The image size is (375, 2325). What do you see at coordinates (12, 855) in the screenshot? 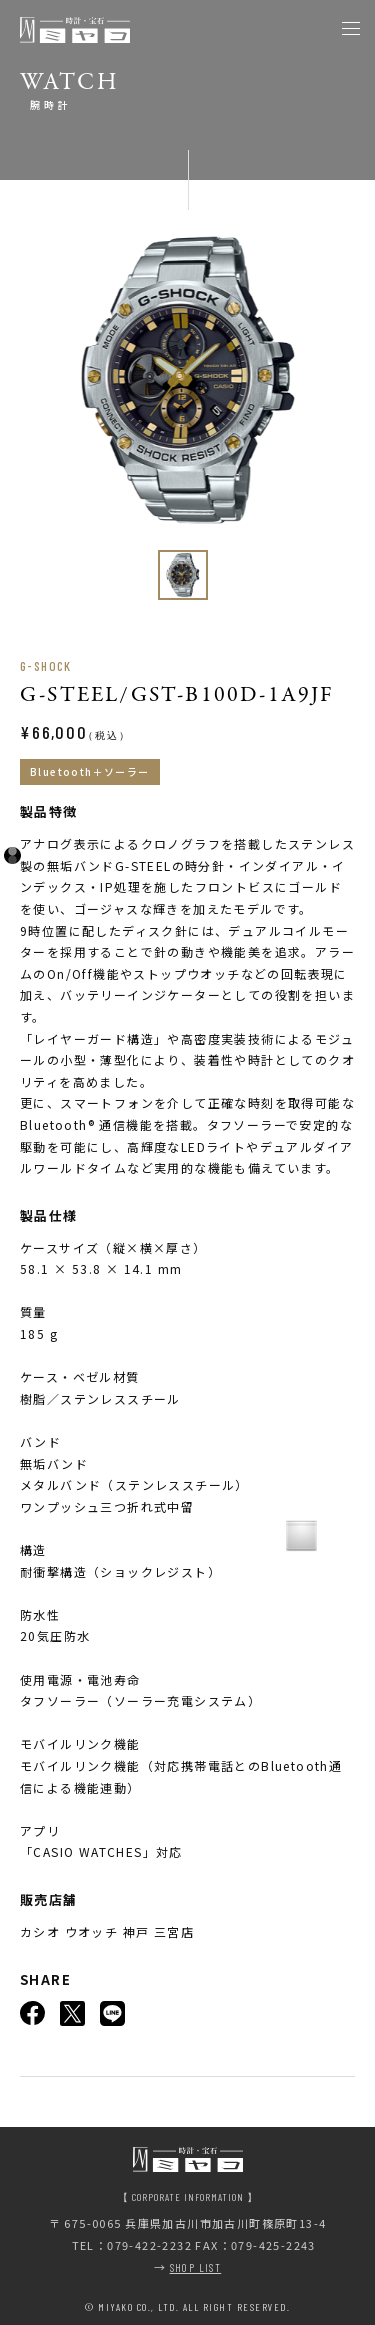
I see `open display calibration assistant` at bounding box center [12, 855].